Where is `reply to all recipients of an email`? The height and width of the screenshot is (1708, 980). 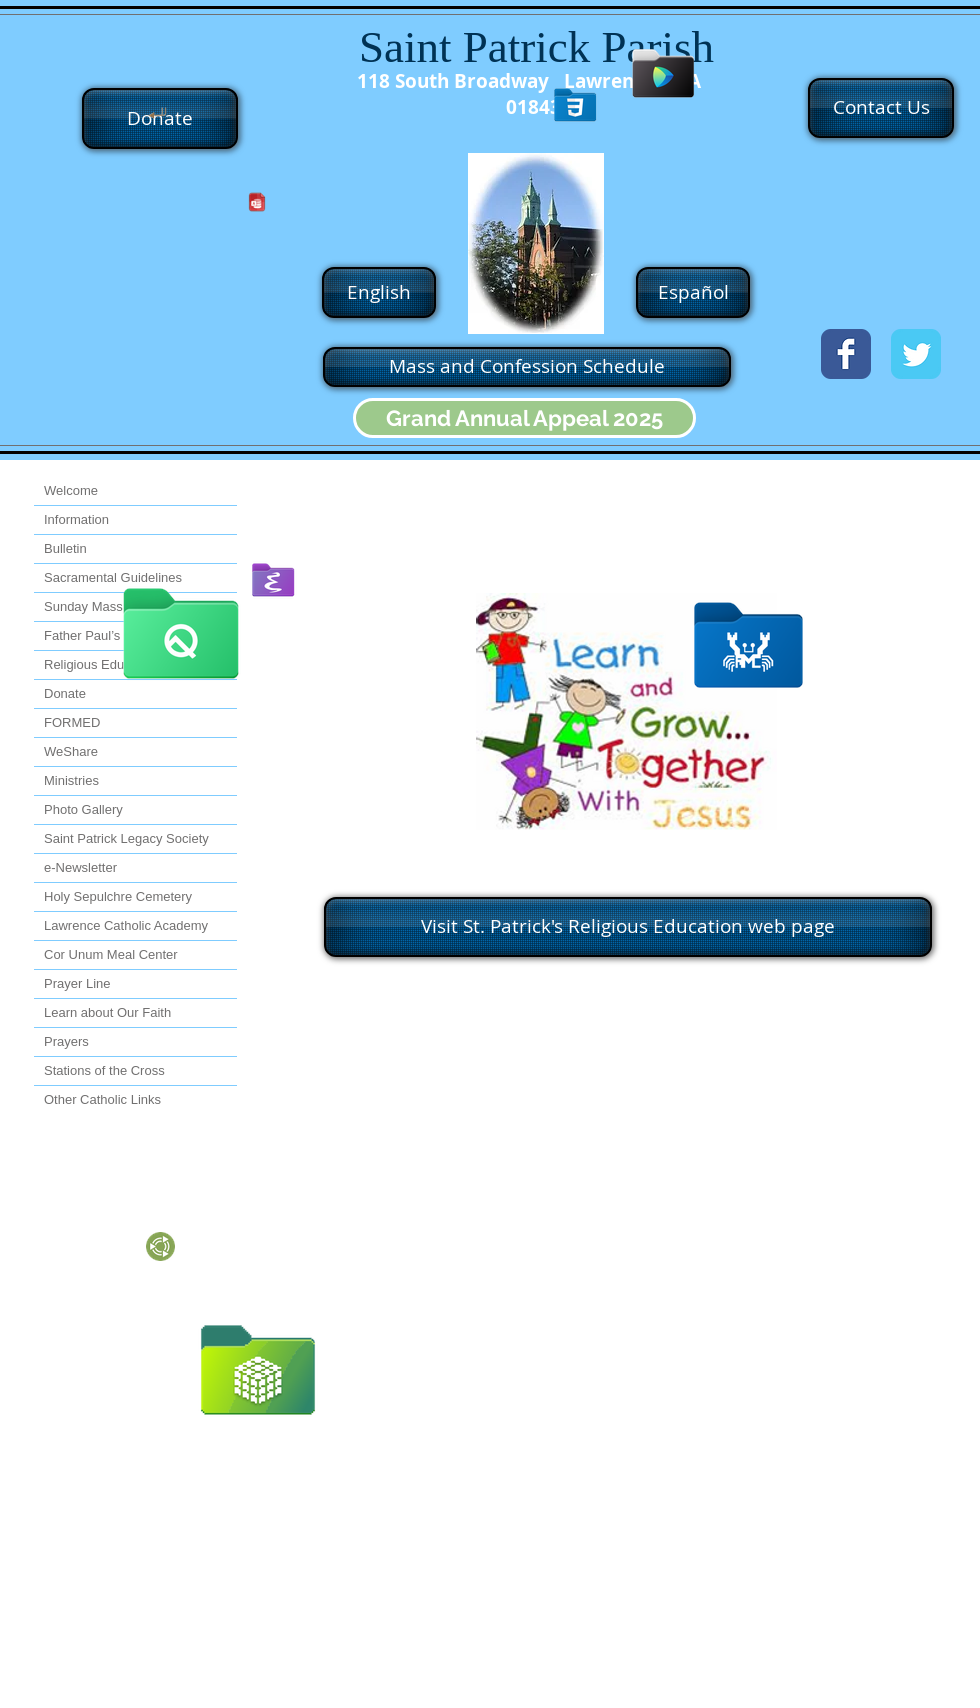 reply to all recipients of an email is located at coordinates (157, 113).